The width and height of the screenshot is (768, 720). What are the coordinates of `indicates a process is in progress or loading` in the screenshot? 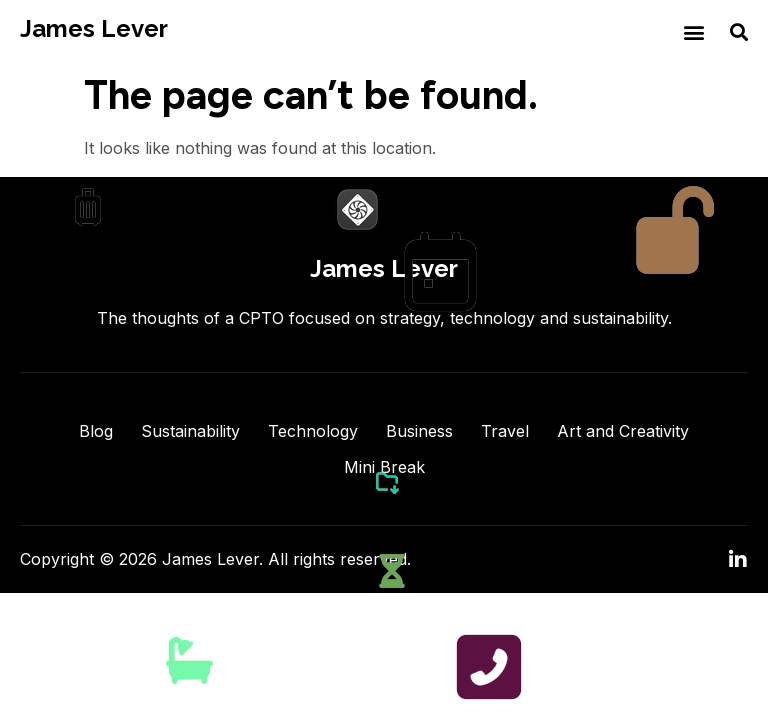 It's located at (392, 571).